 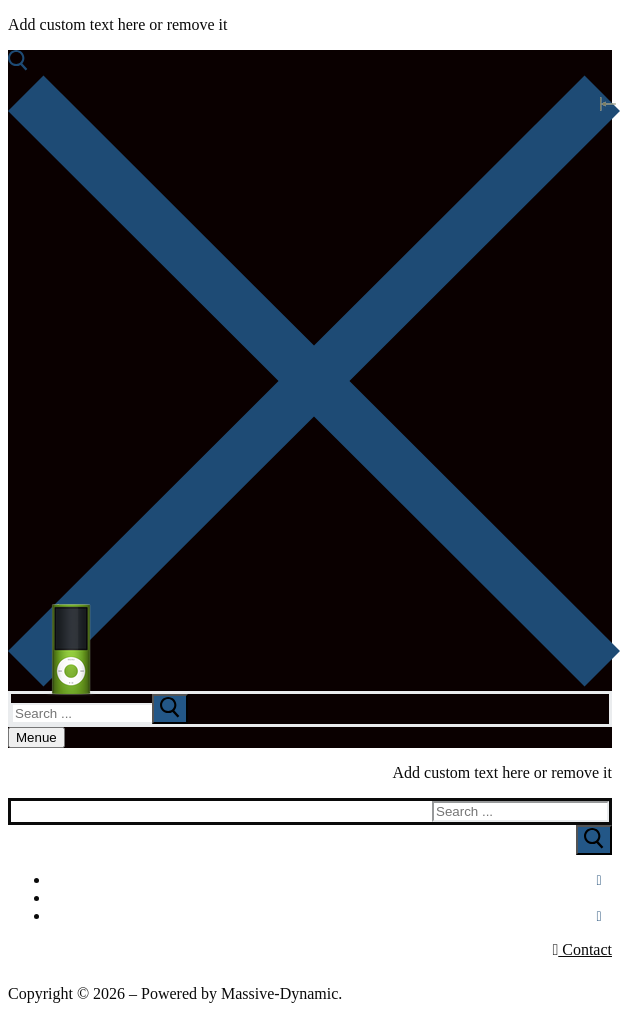 What do you see at coordinates (70, 650) in the screenshot?
I see `iPod nano device in green` at bounding box center [70, 650].